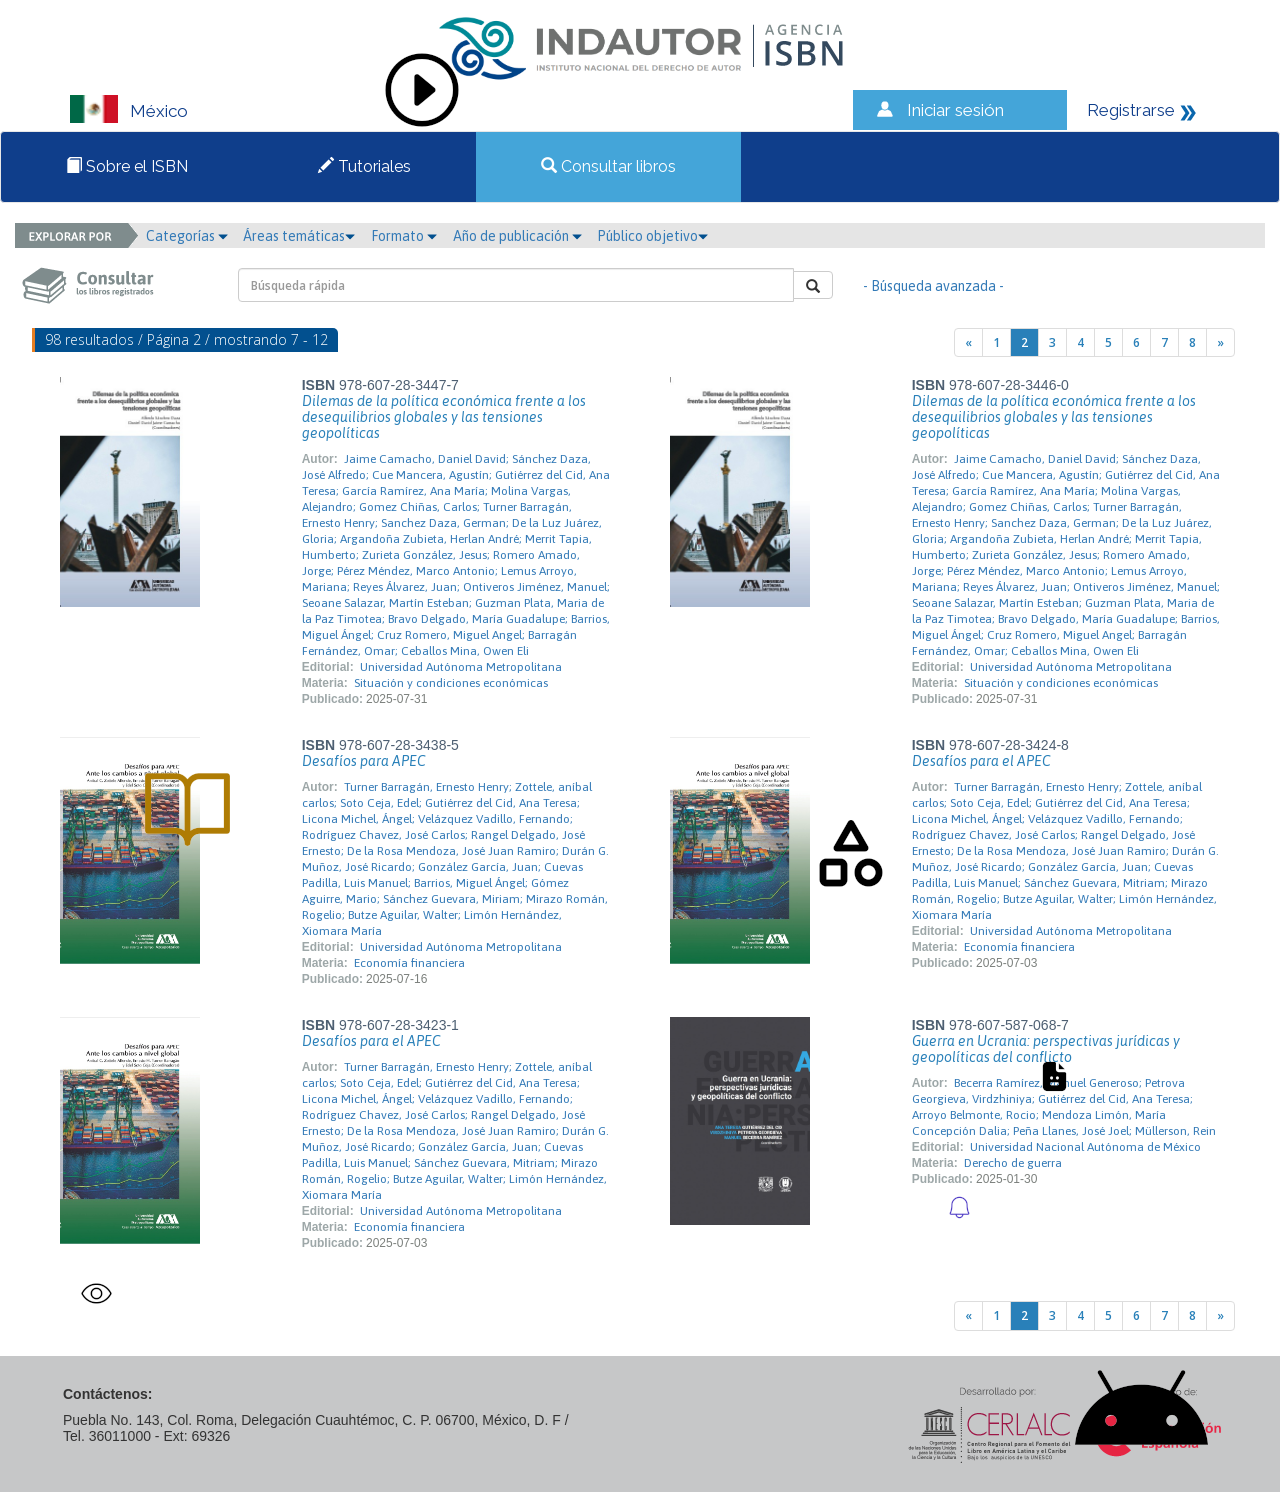 Image resolution: width=1280 pixels, height=1492 pixels. Describe the element at coordinates (1054, 1076) in the screenshot. I see `file with neutral or pending status` at that location.